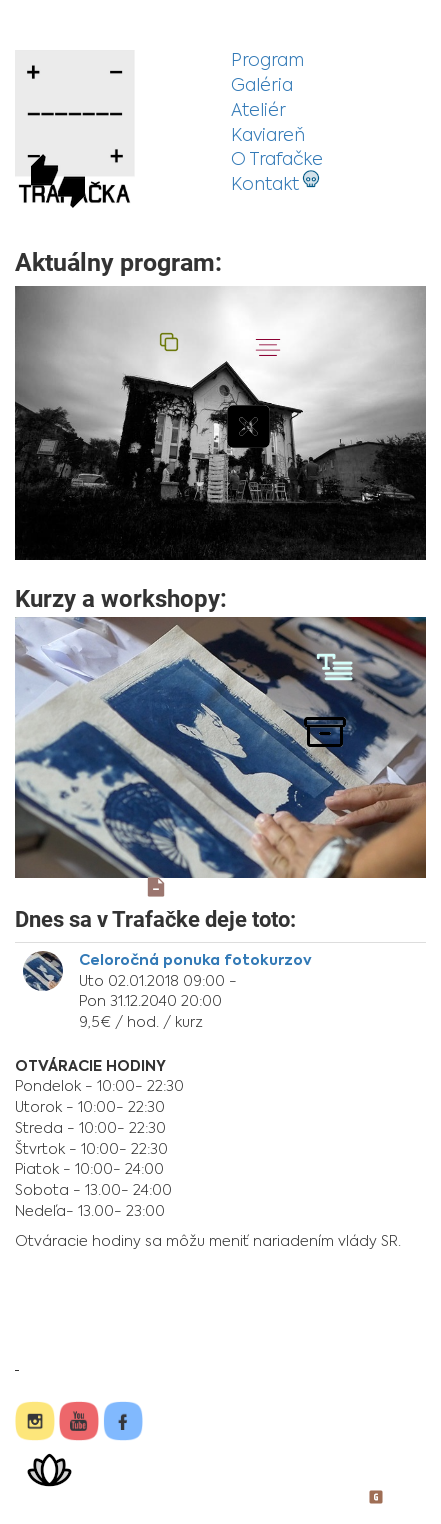 The height and width of the screenshot is (1524, 441). Describe the element at coordinates (325, 732) in the screenshot. I see `archive this item` at that location.